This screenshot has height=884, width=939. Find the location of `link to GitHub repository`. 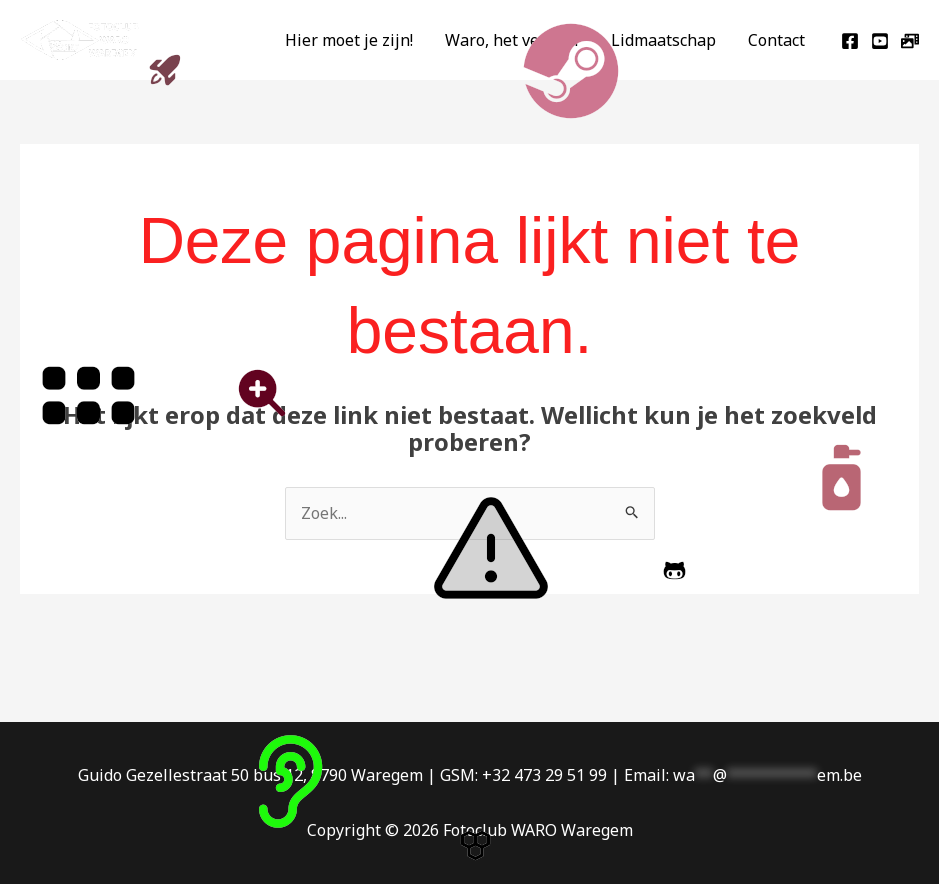

link to GitHub repository is located at coordinates (674, 570).